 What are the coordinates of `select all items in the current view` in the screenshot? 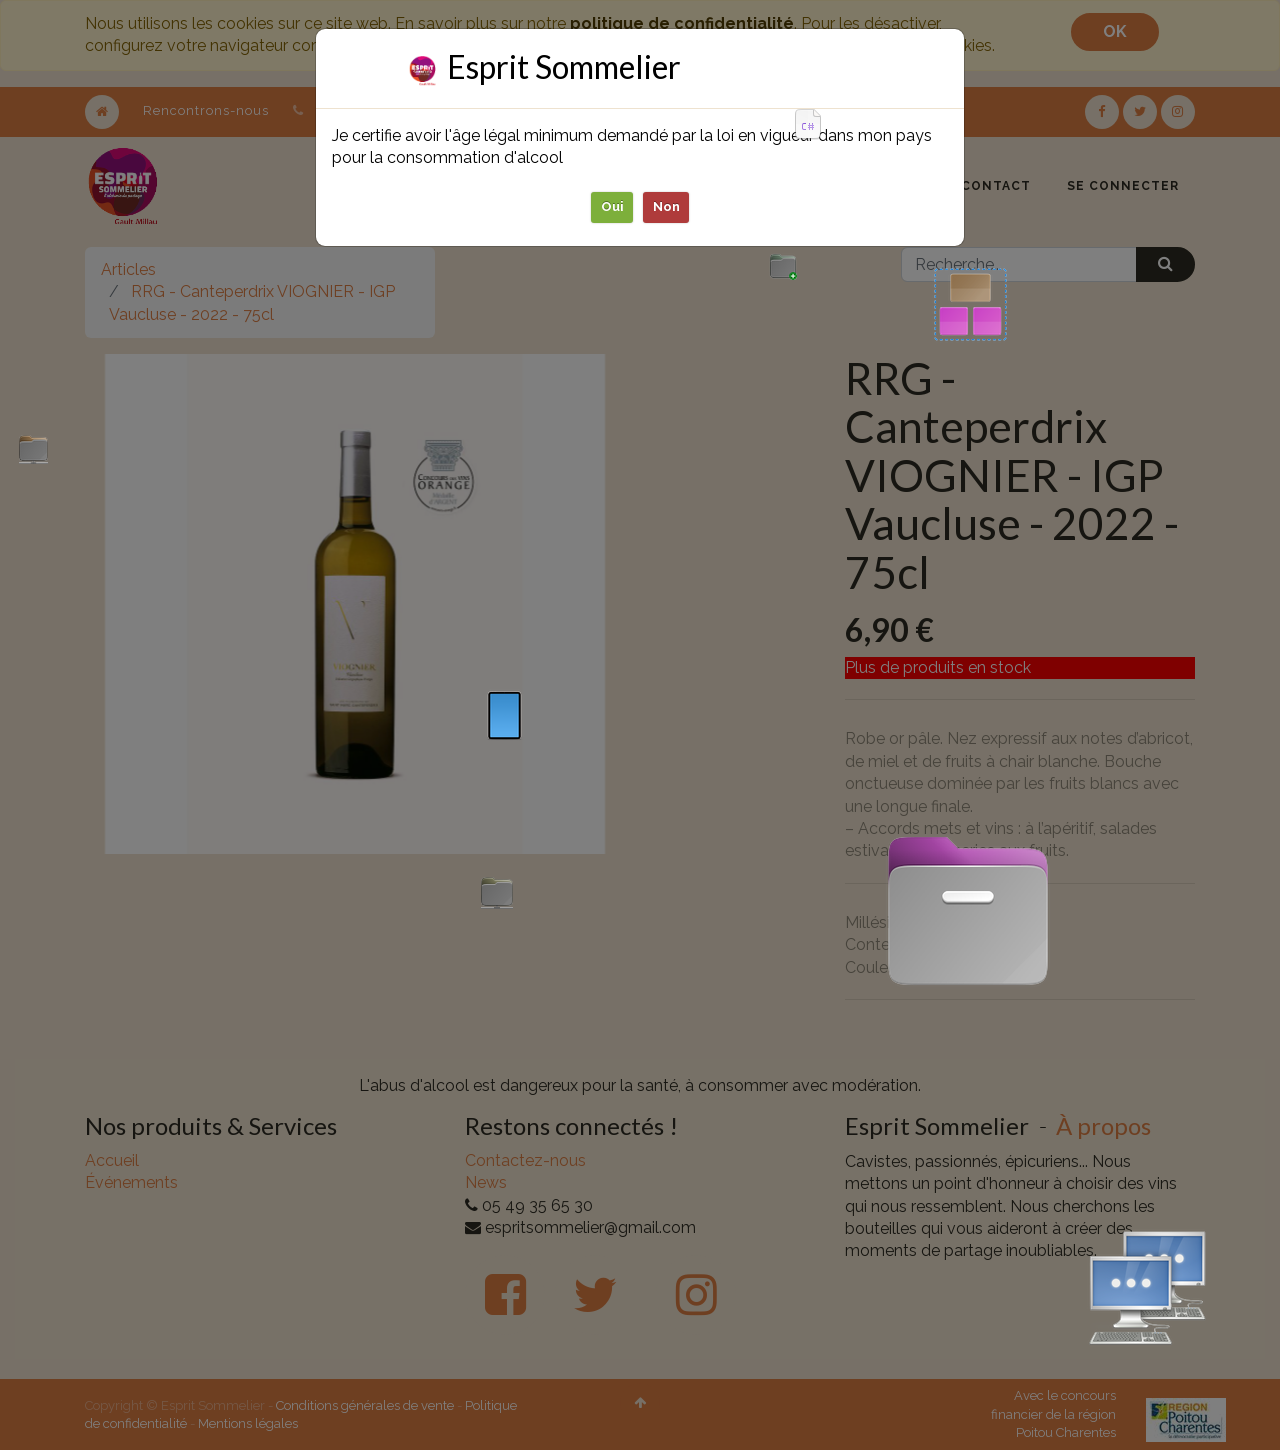 It's located at (970, 304).